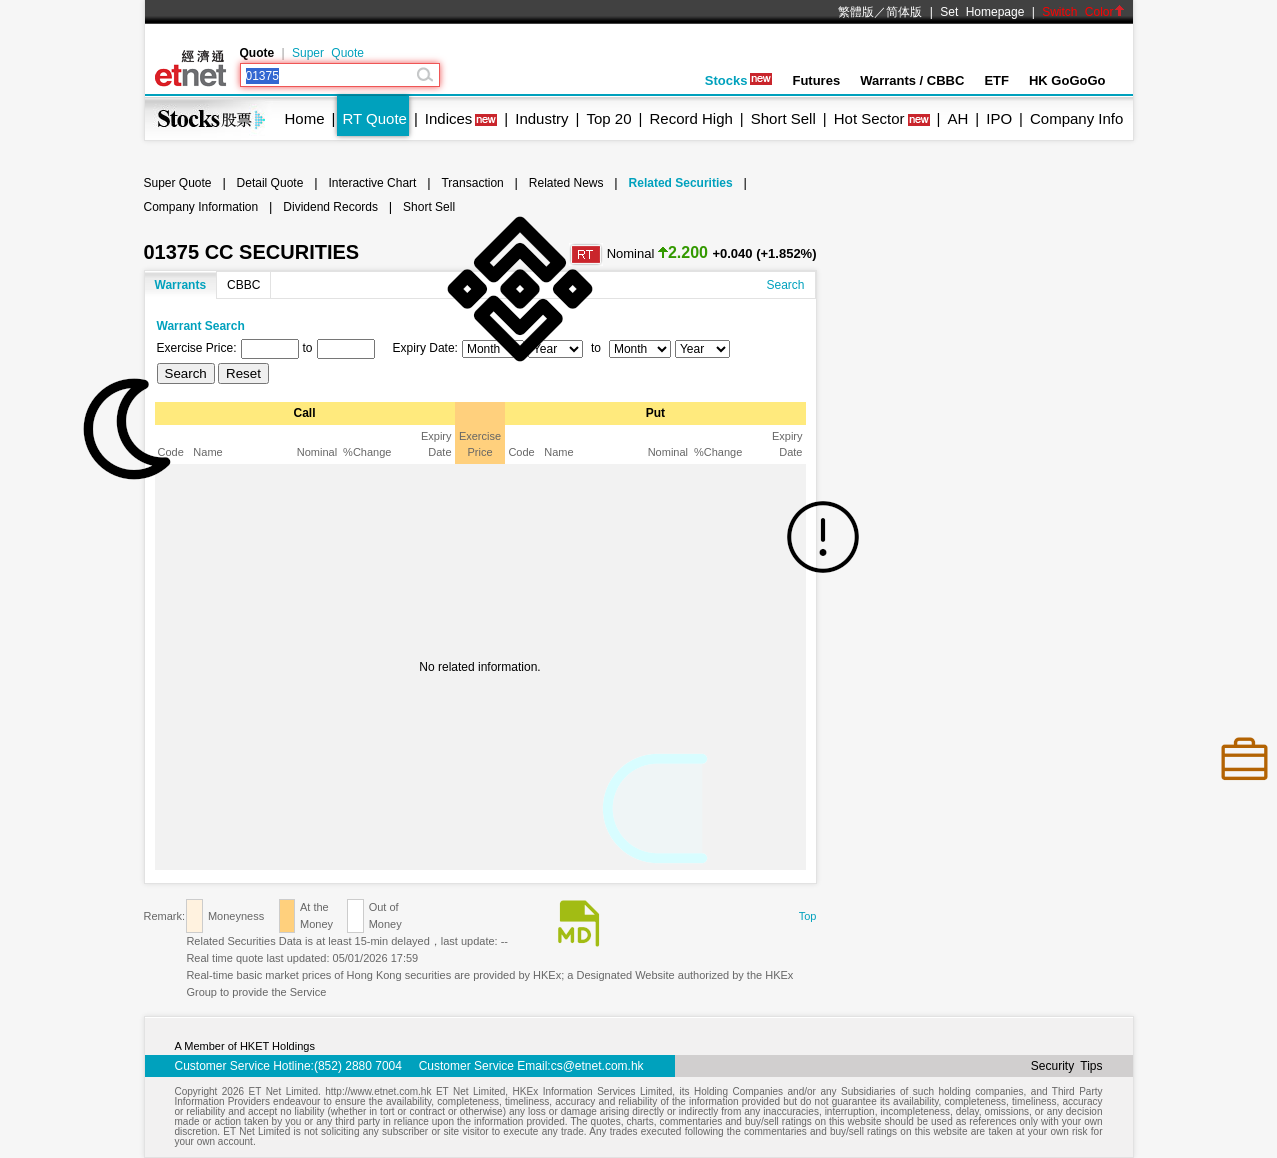 The height and width of the screenshot is (1158, 1277). I want to click on open a markdown file, so click(579, 923).